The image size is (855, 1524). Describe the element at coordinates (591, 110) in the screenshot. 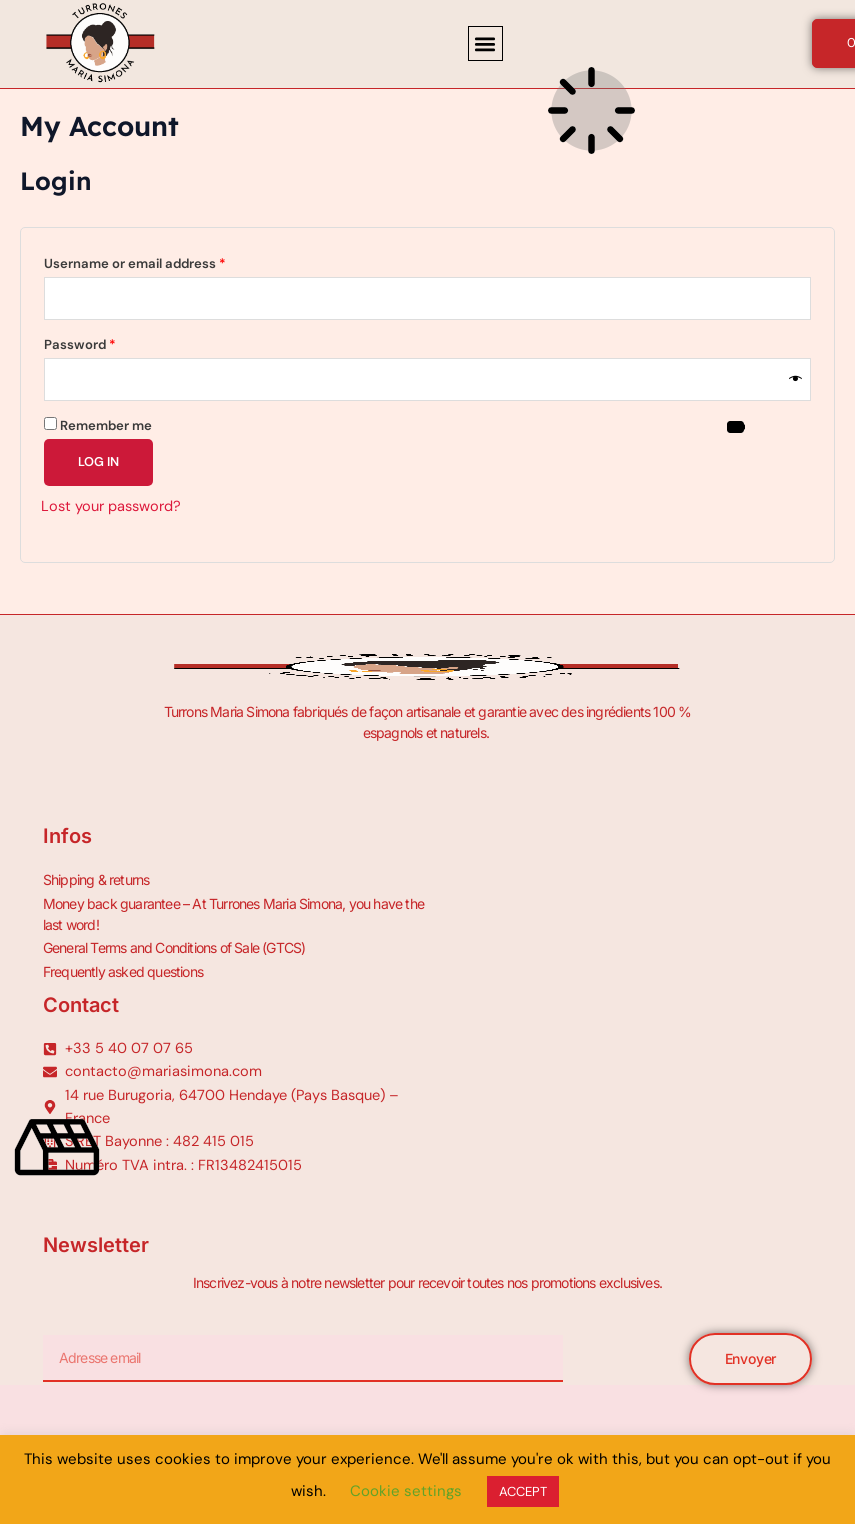

I see `indicates content is loading` at that location.